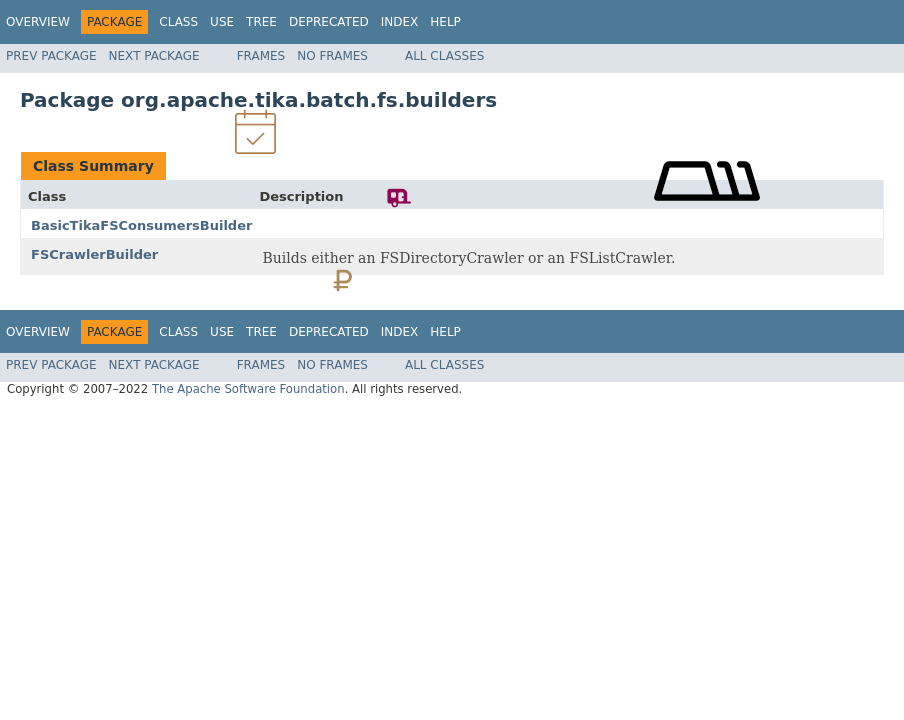  What do you see at coordinates (707, 181) in the screenshot?
I see `switch between open browser tabs` at bounding box center [707, 181].